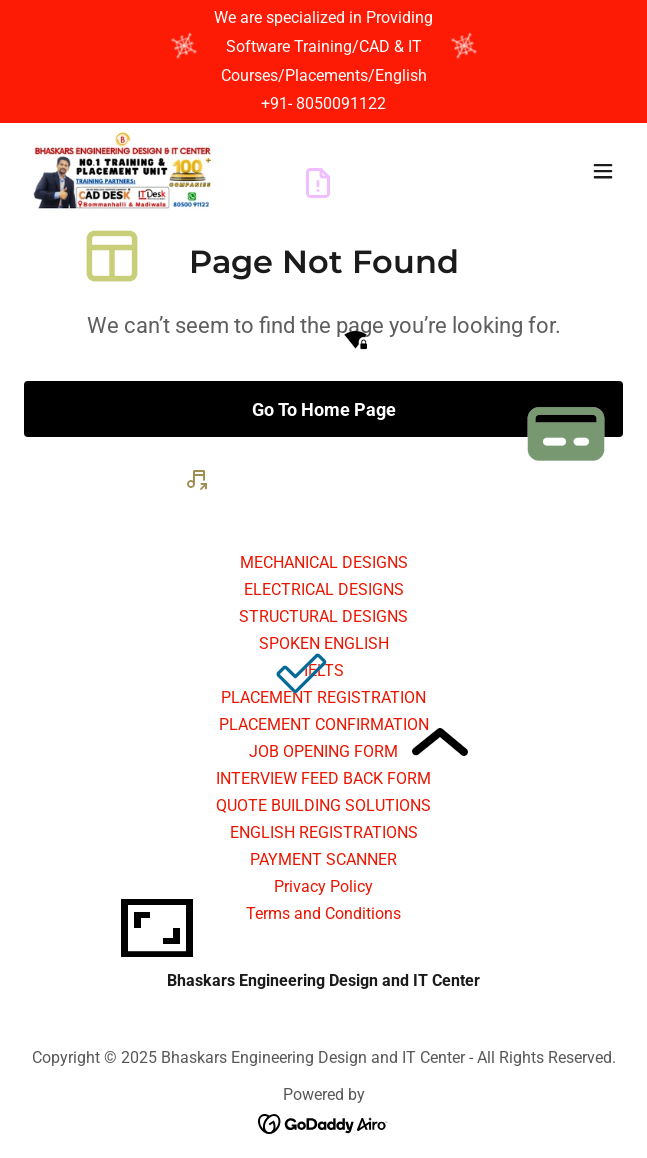  What do you see at coordinates (318, 183) in the screenshot?
I see `indicates a file with an error or warning` at bounding box center [318, 183].